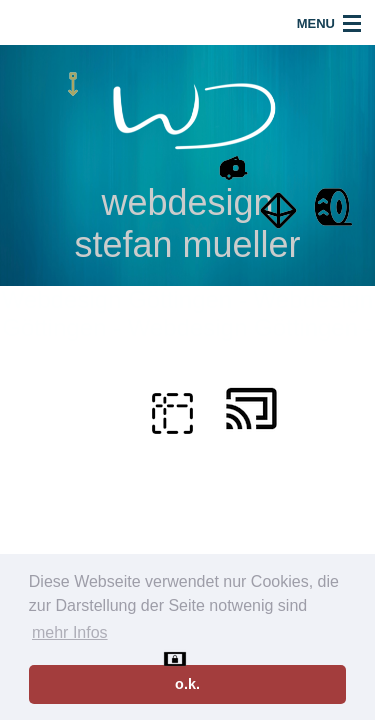  I want to click on indicates active casting connection to a device, so click(251, 408).